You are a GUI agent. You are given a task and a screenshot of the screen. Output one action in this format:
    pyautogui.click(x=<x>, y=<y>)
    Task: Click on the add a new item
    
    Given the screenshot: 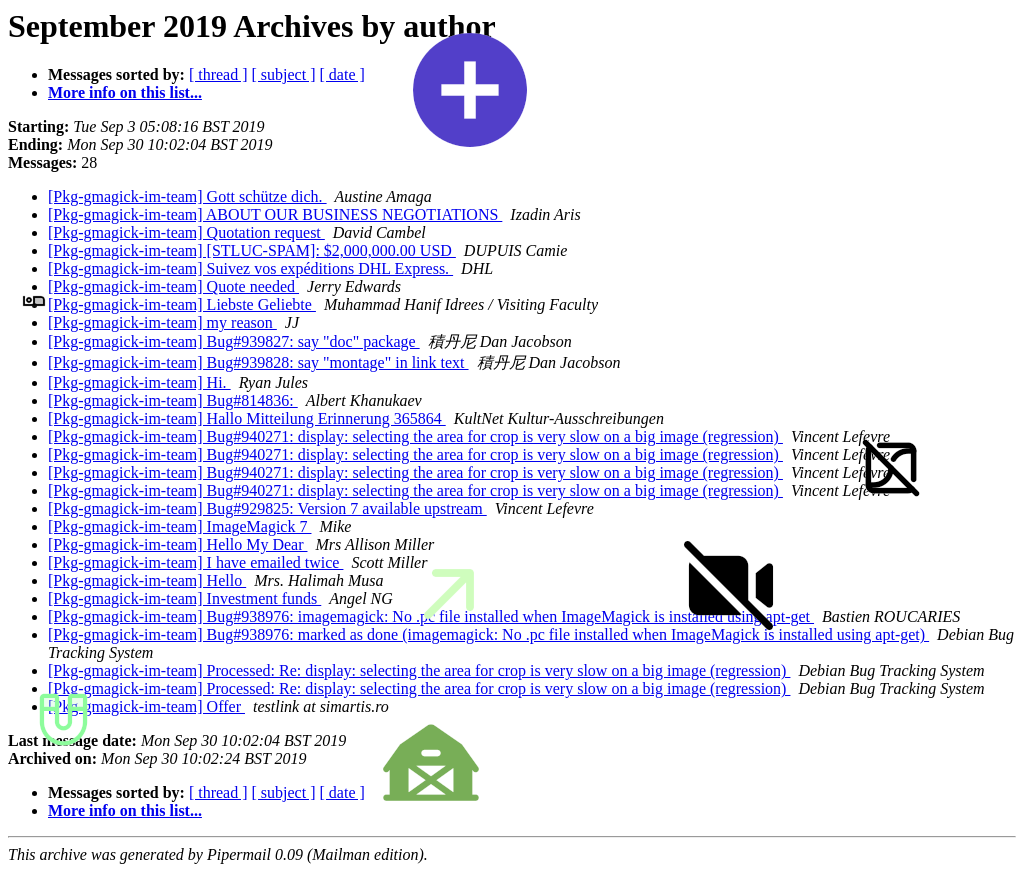 What is the action you would take?
    pyautogui.click(x=470, y=90)
    